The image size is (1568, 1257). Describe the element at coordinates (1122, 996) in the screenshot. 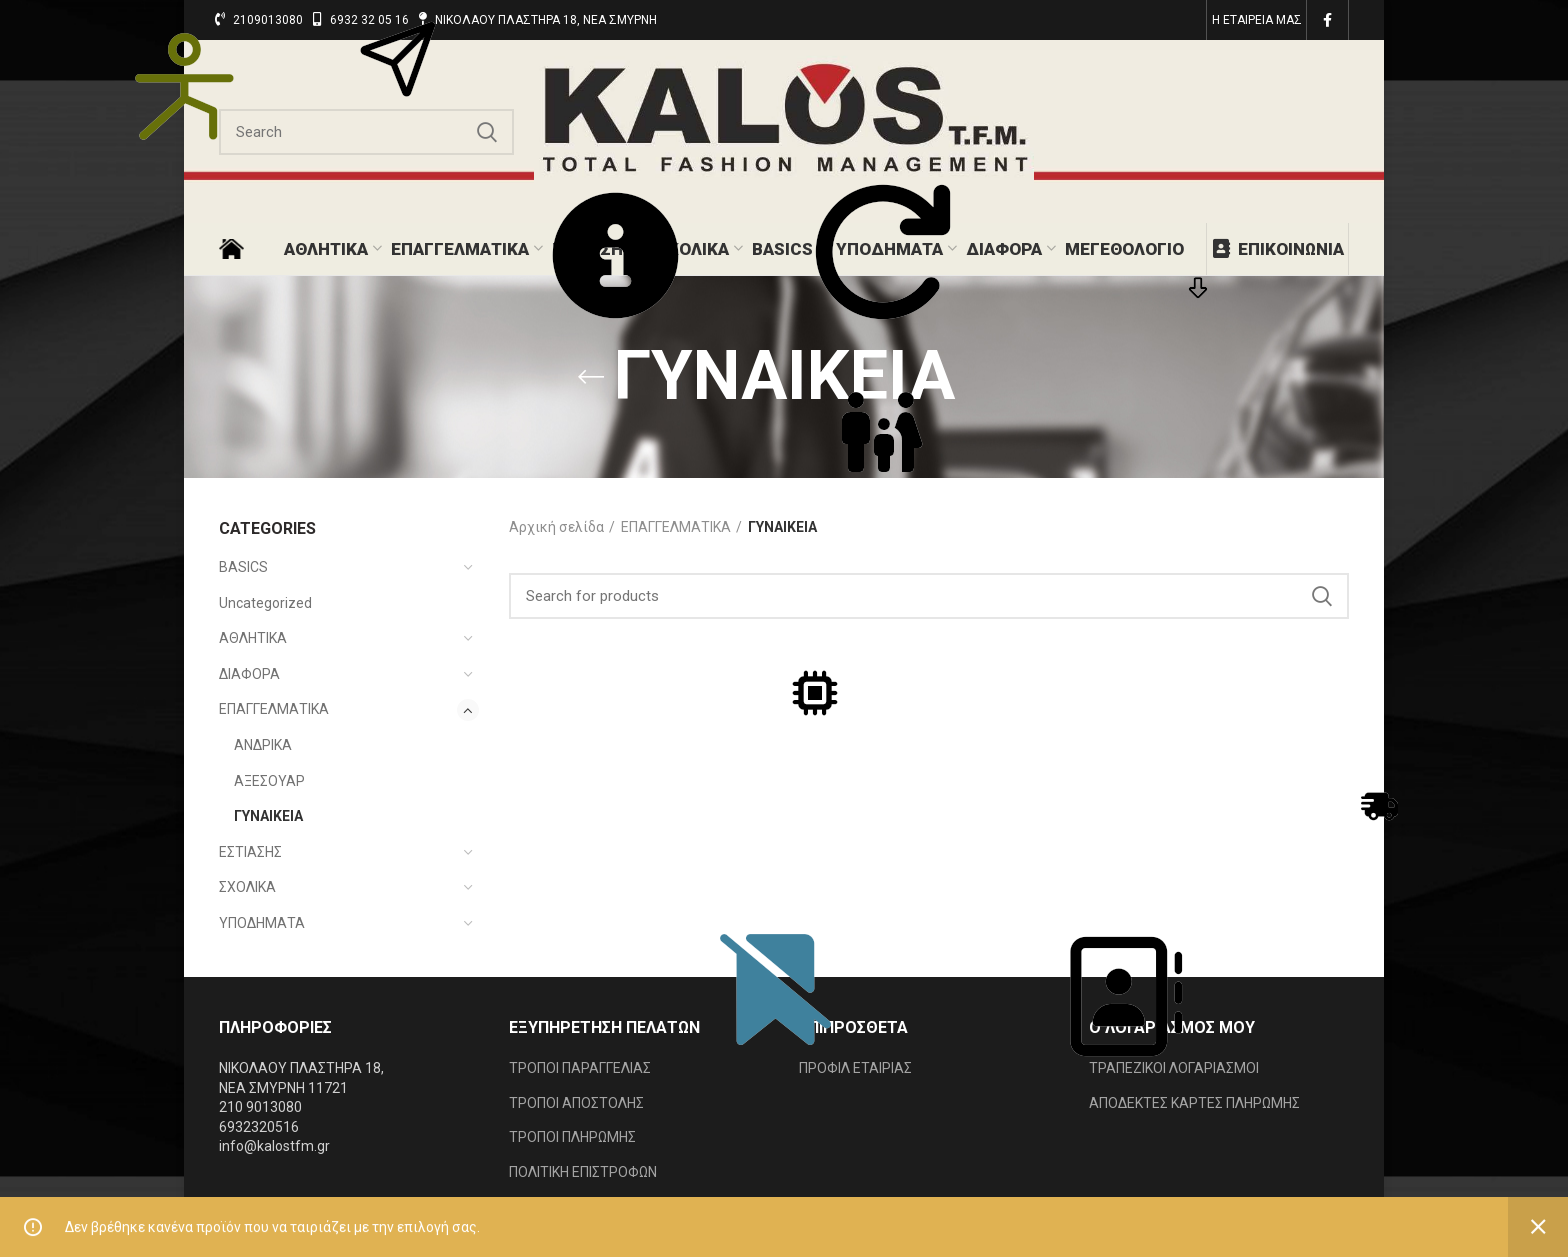

I see `access your contacts list` at that location.